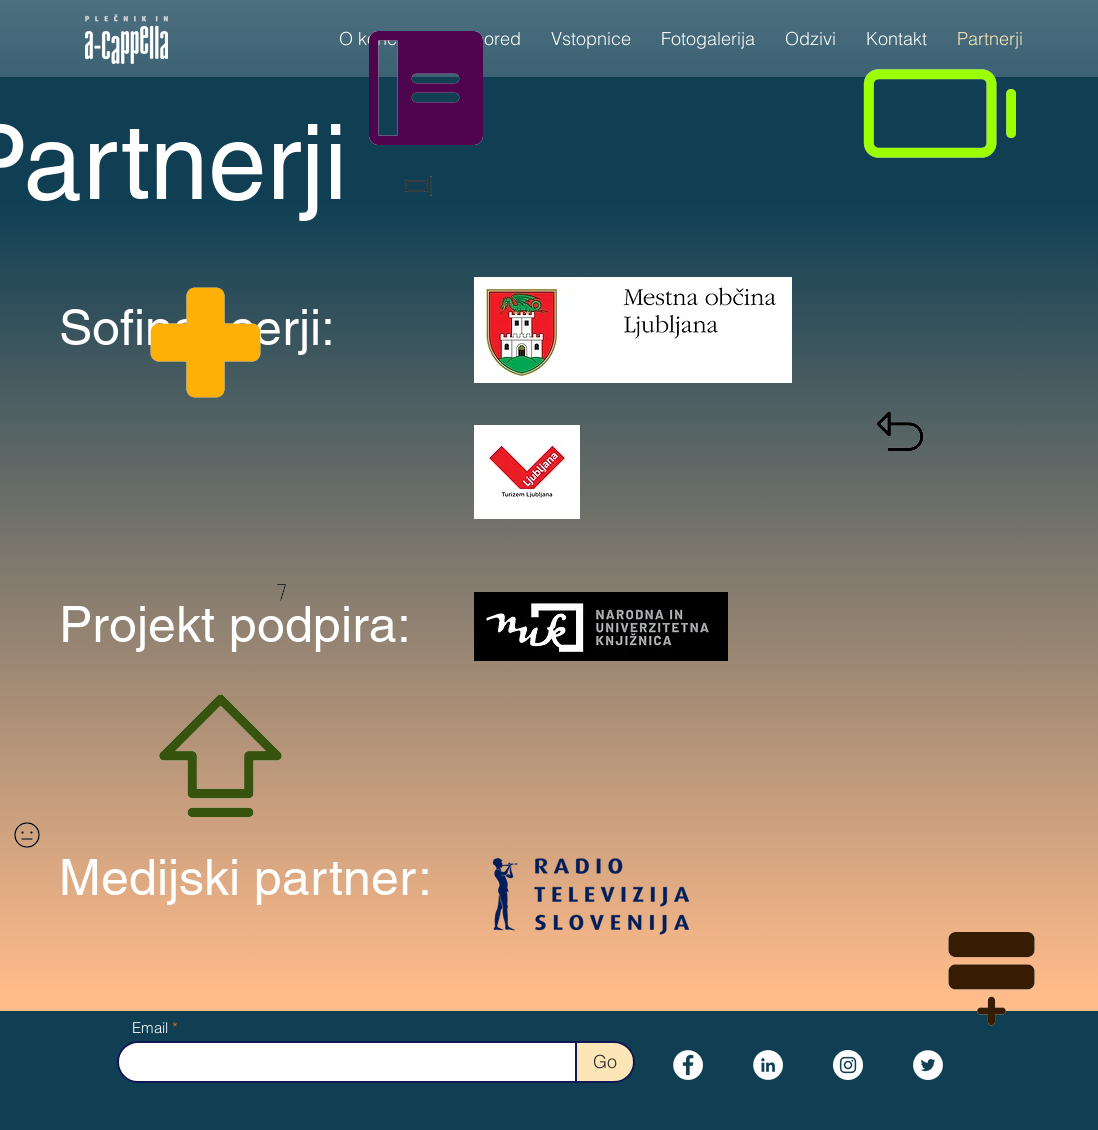 Image resolution: width=1098 pixels, height=1130 pixels. Describe the element at coordinates (900, 433) in the screenshot. I see `undo previous action` at that location.